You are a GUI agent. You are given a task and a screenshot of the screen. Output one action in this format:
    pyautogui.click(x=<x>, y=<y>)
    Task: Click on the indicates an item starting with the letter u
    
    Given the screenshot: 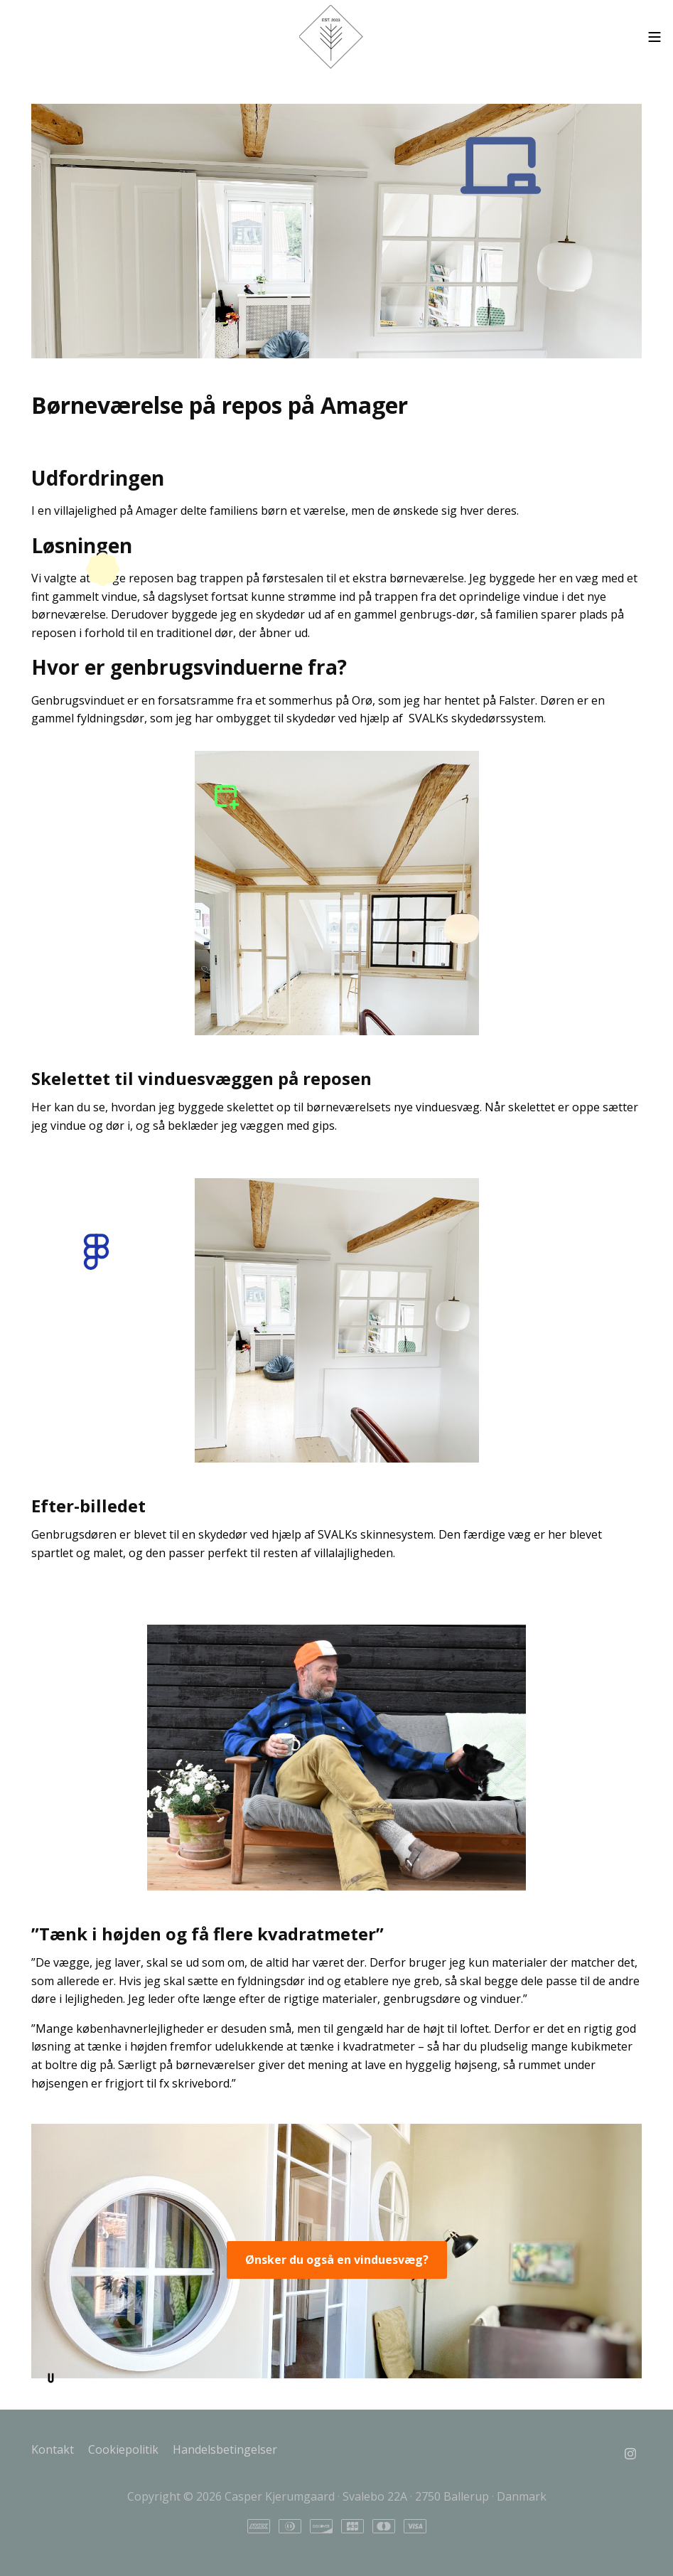 What is the action you would take?
    pyautogui.click(x=50, y=2378)
    